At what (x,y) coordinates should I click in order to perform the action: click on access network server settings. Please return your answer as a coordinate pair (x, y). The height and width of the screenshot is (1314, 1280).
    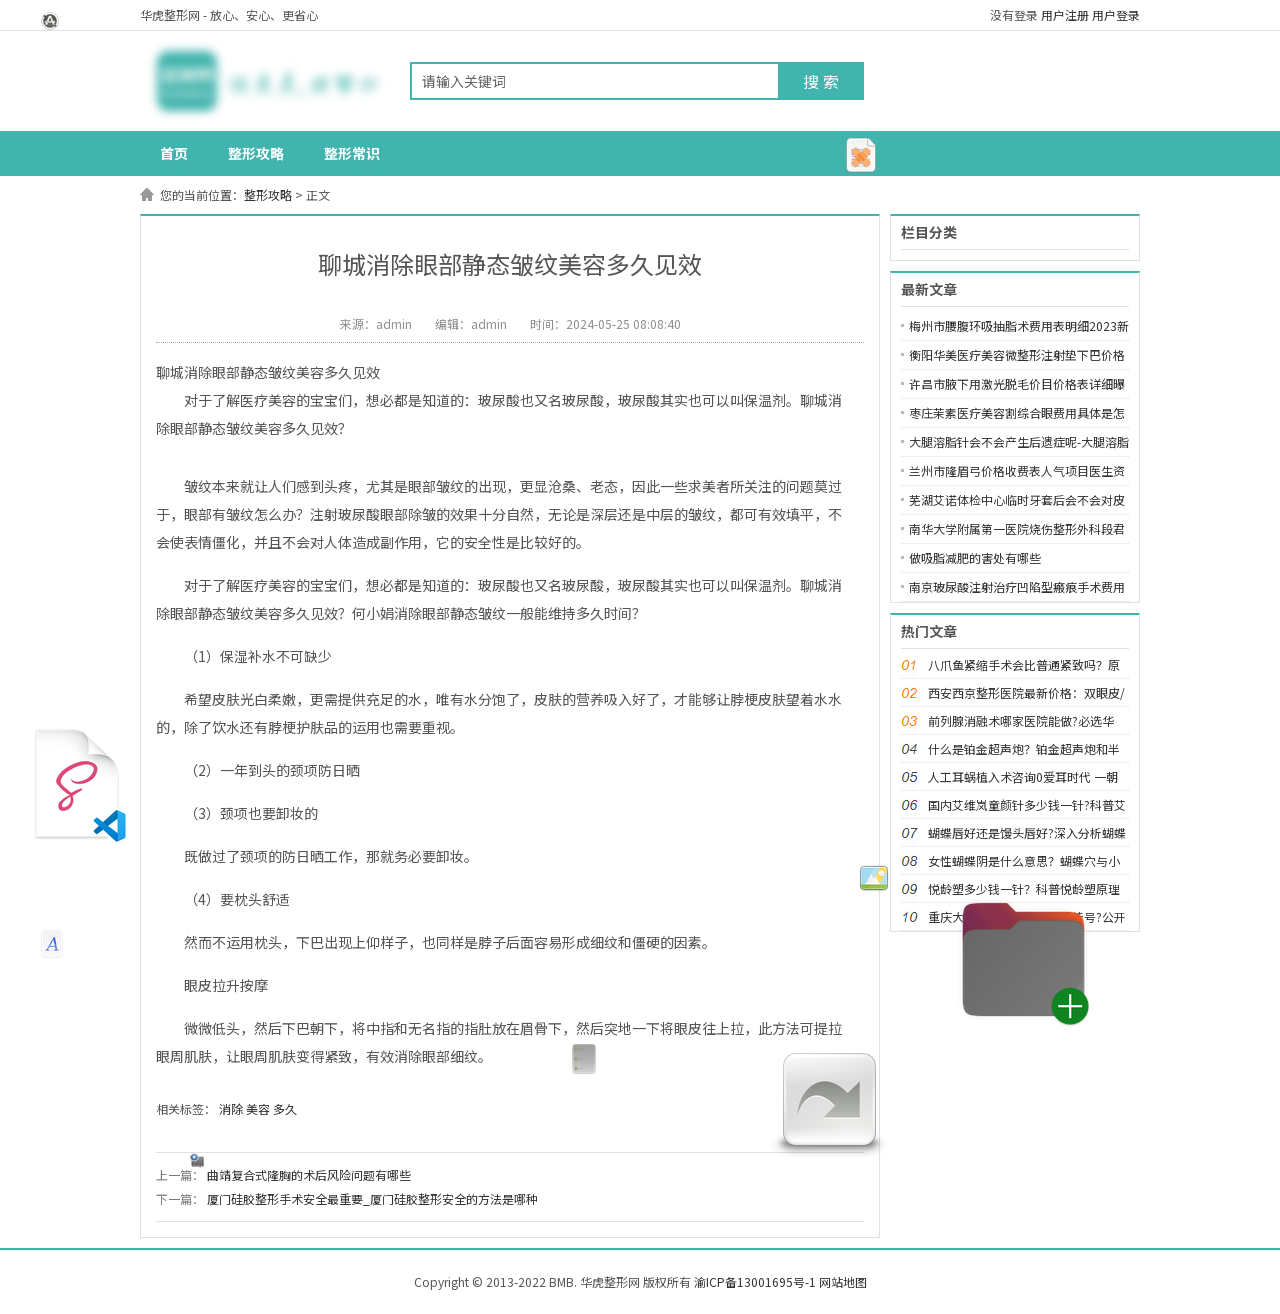
    Looking at the image, I should click on (584, 1059).